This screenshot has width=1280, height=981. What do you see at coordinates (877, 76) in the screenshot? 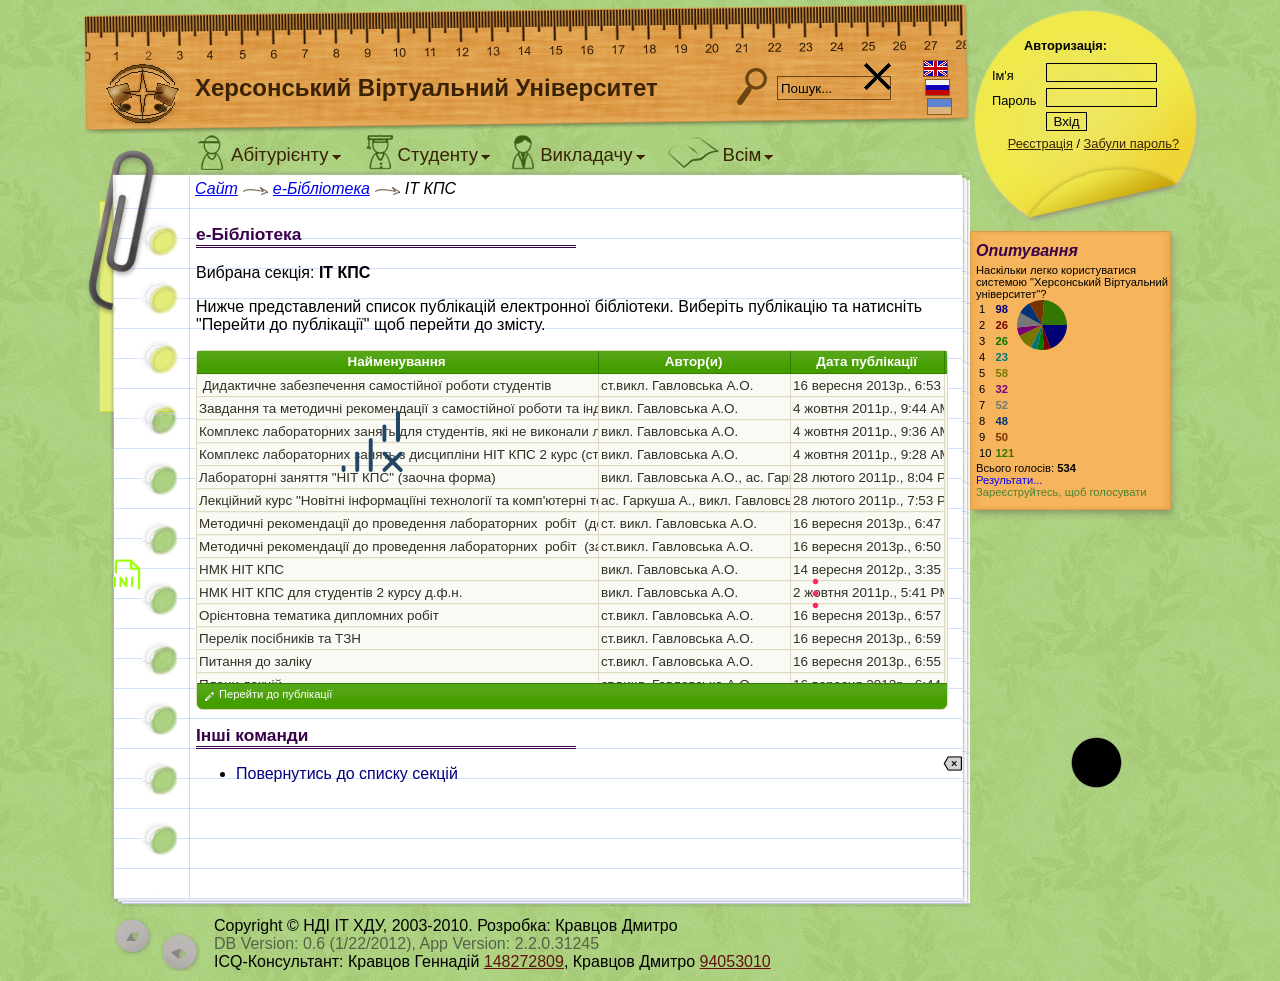
I see `close a dialog or modal` at bounding box center [877, 76].